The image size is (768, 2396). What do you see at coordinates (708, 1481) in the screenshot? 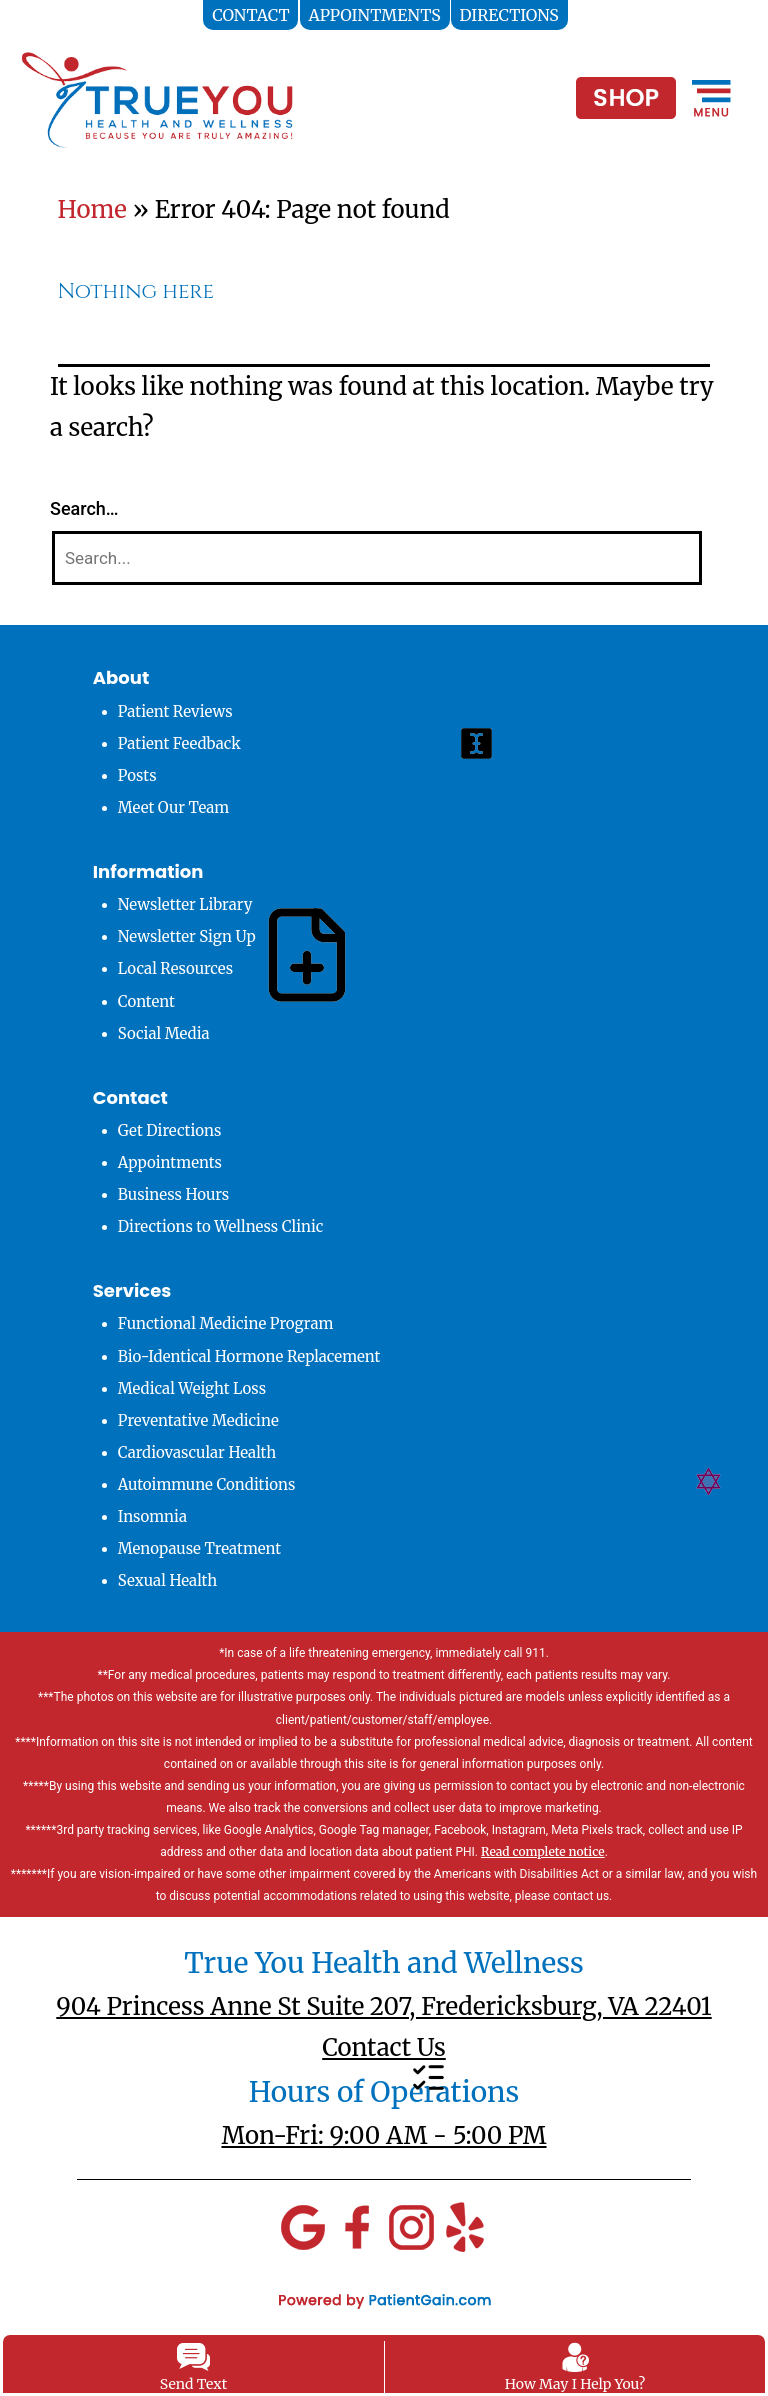
I see `indicates jewish or hebrew-related content` at bounding box center [708, 1481].